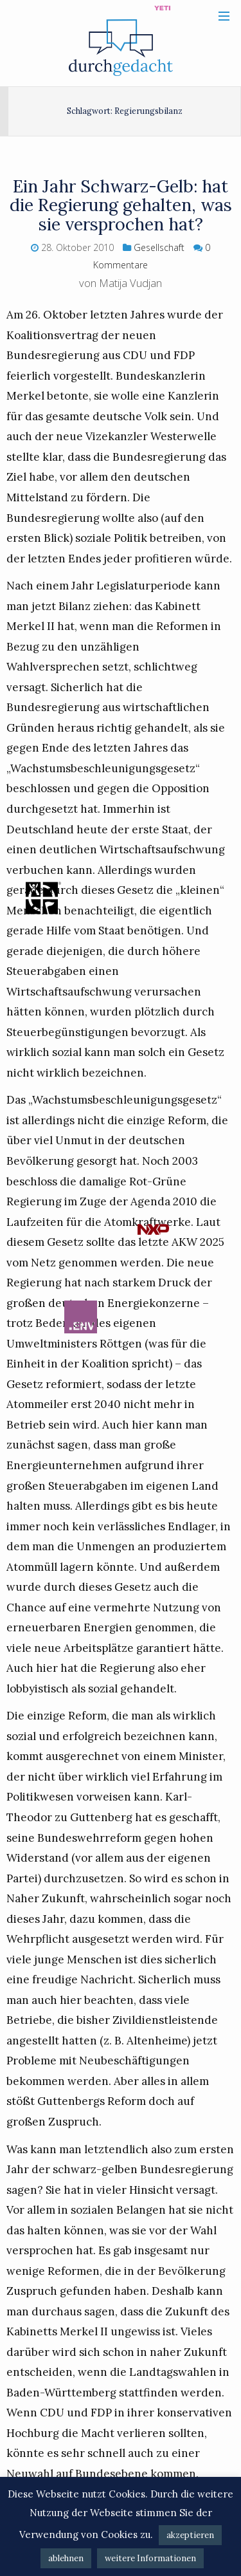  Describe the element at coordinates (43, 898) in the screenshot. I see `open the geocaching app` at that location.